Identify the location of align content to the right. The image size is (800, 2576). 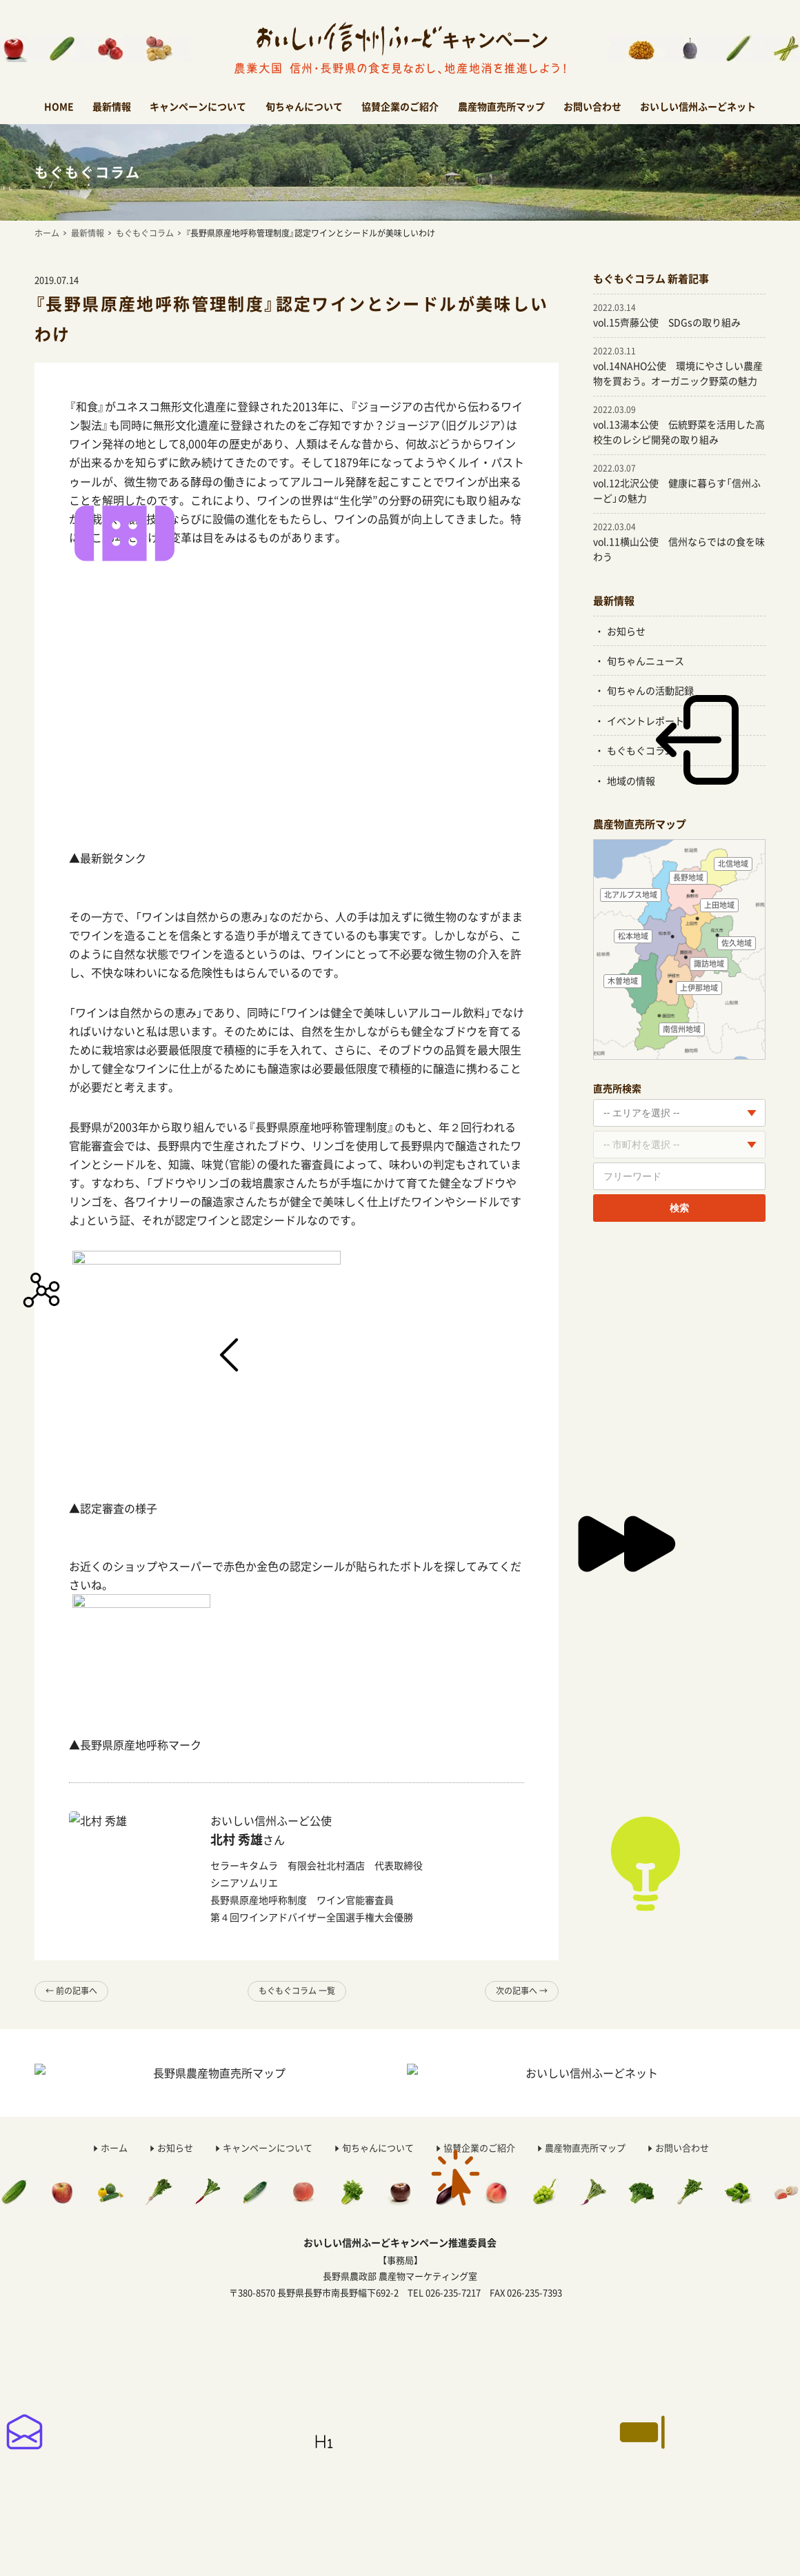
(643, 2432).